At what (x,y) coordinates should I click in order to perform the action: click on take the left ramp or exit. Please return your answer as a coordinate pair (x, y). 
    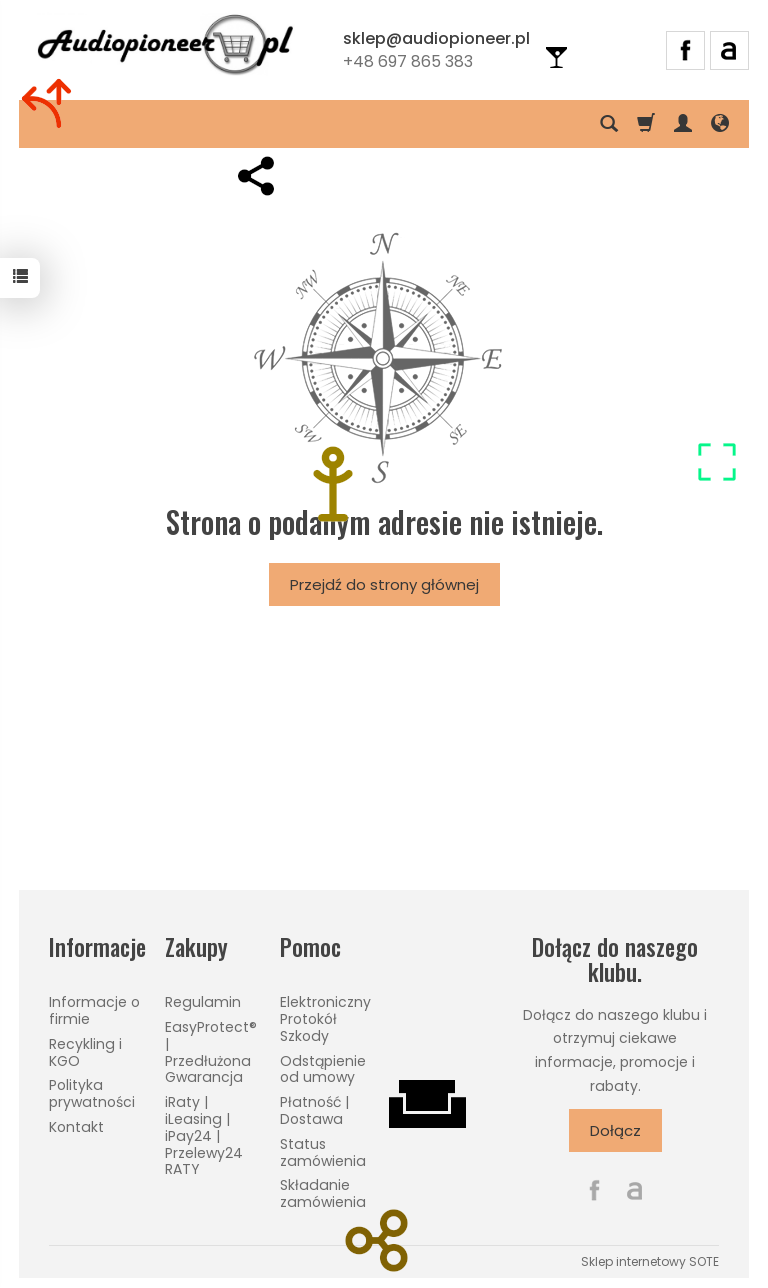
    Looking at the image, I should click on (46, 103).